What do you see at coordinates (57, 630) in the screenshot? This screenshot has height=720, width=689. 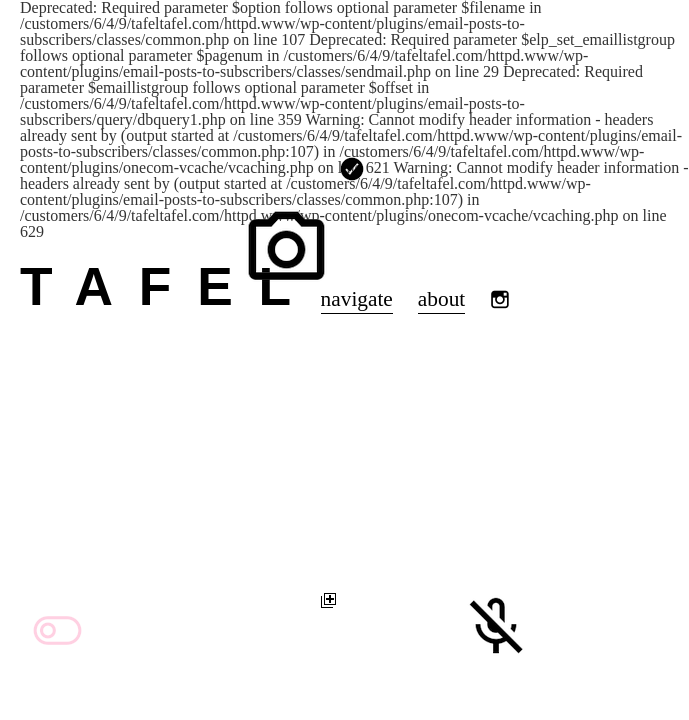 I see `toggle switch in off position` at bounding box center [57, 630].